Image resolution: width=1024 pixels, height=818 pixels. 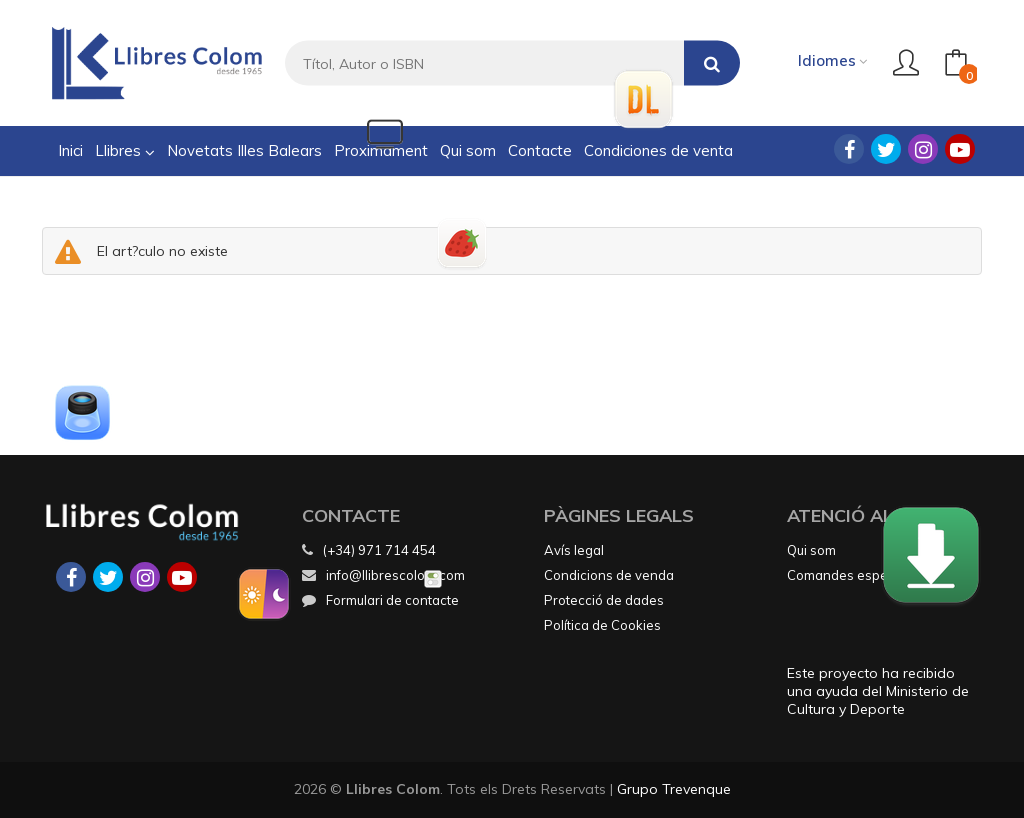 I want to click on download videos from YouTube for offline viewing, so click(x=931, y=555).